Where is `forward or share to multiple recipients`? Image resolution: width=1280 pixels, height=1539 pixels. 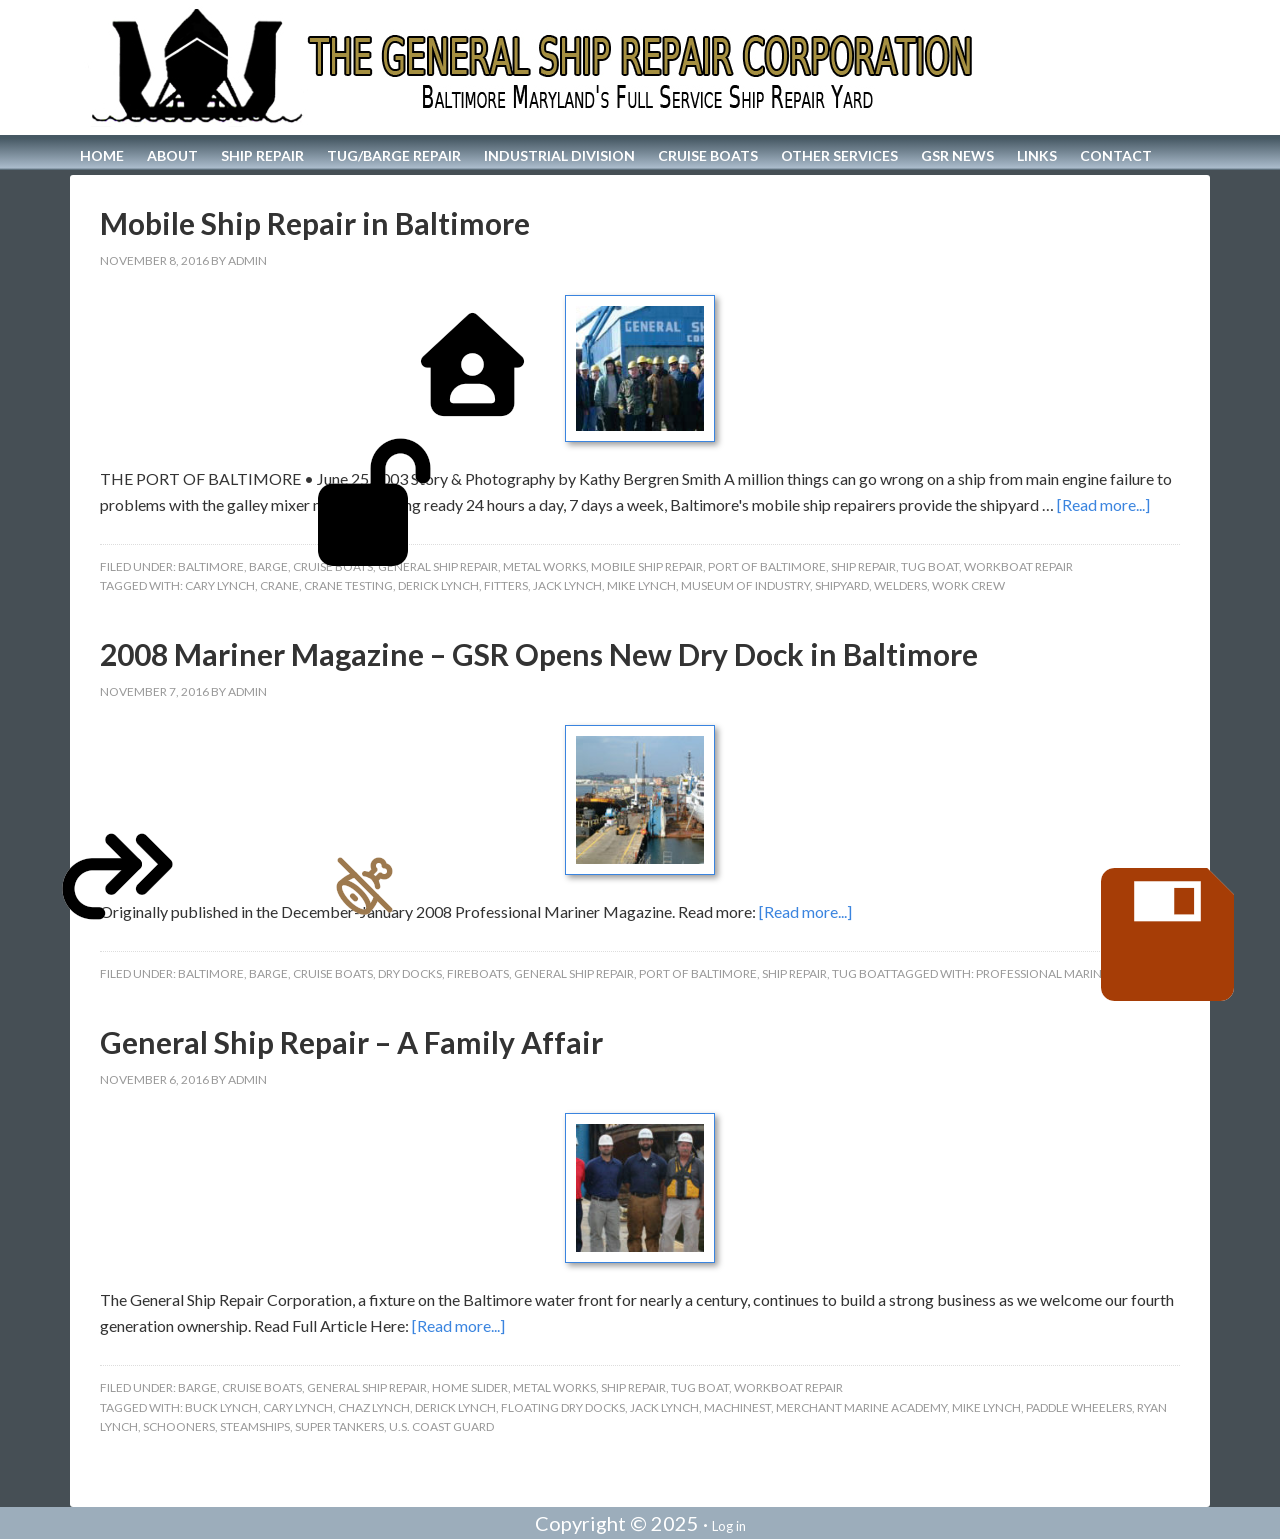
forward or share to multiple recipients is located at coordinates (117, 876).